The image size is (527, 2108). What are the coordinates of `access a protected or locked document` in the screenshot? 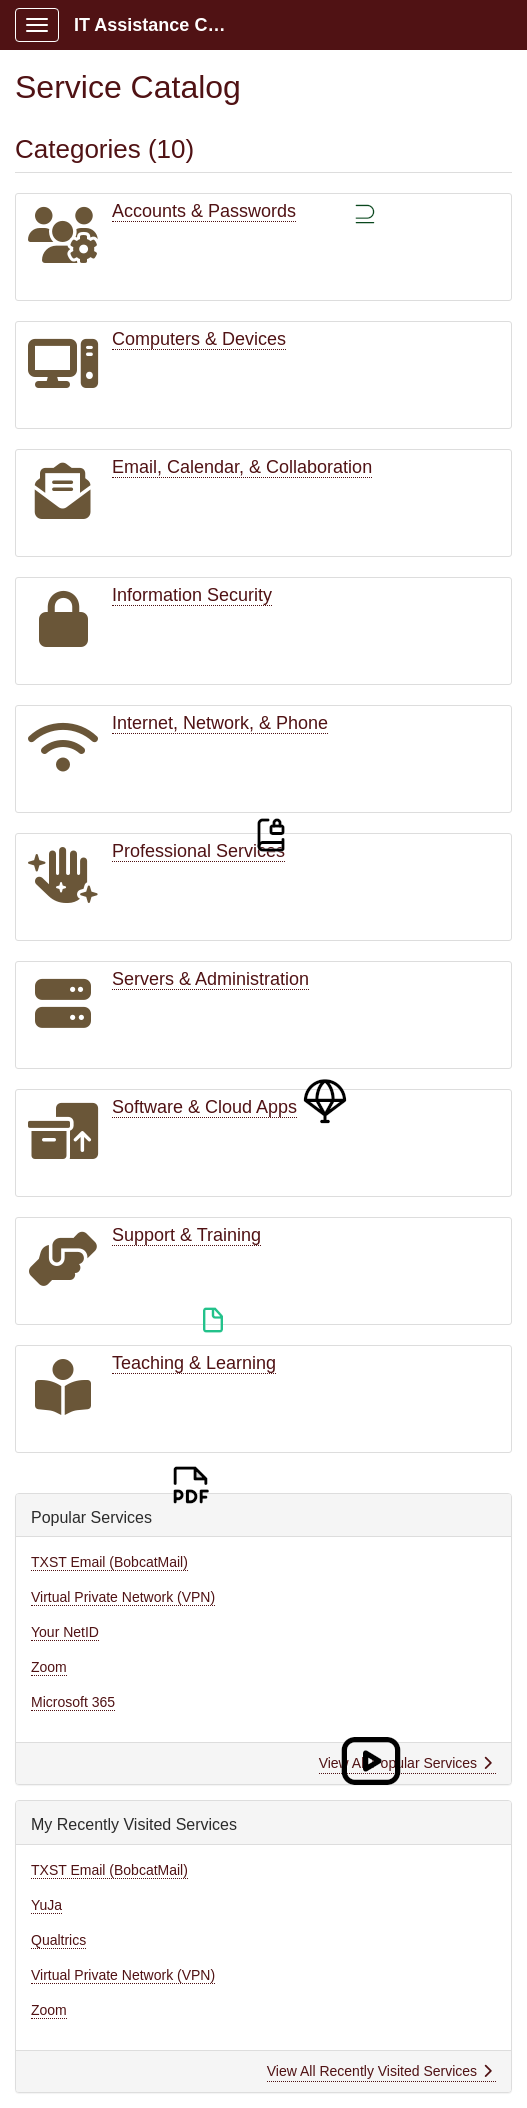 It's located at (271, 835).